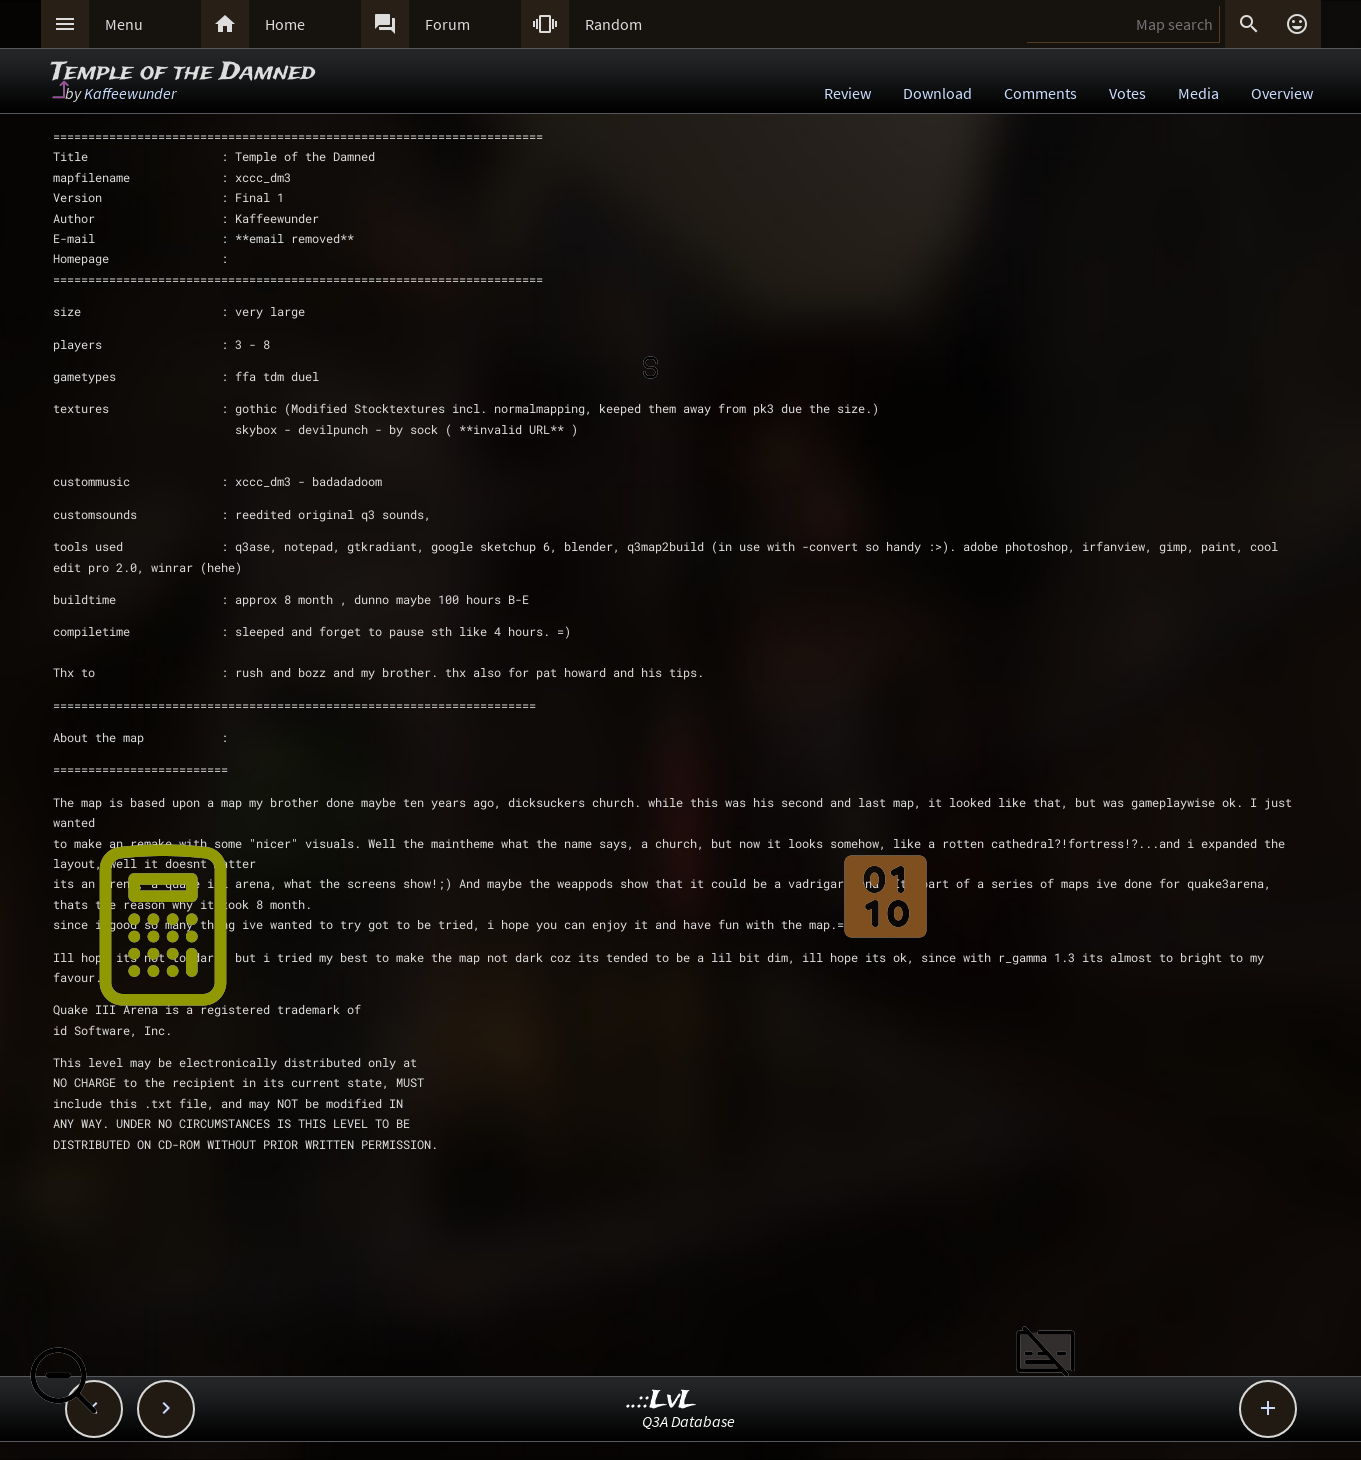 The image size is (1361, 1460). I want to click on turn right then continue upward, so click(60, 89).